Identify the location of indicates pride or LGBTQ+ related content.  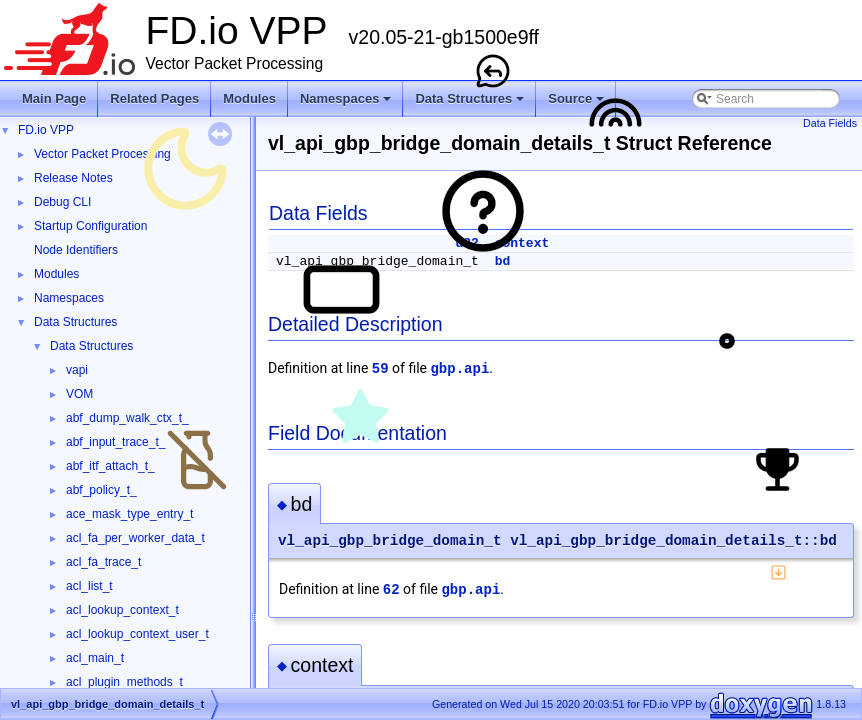
(615, 112).